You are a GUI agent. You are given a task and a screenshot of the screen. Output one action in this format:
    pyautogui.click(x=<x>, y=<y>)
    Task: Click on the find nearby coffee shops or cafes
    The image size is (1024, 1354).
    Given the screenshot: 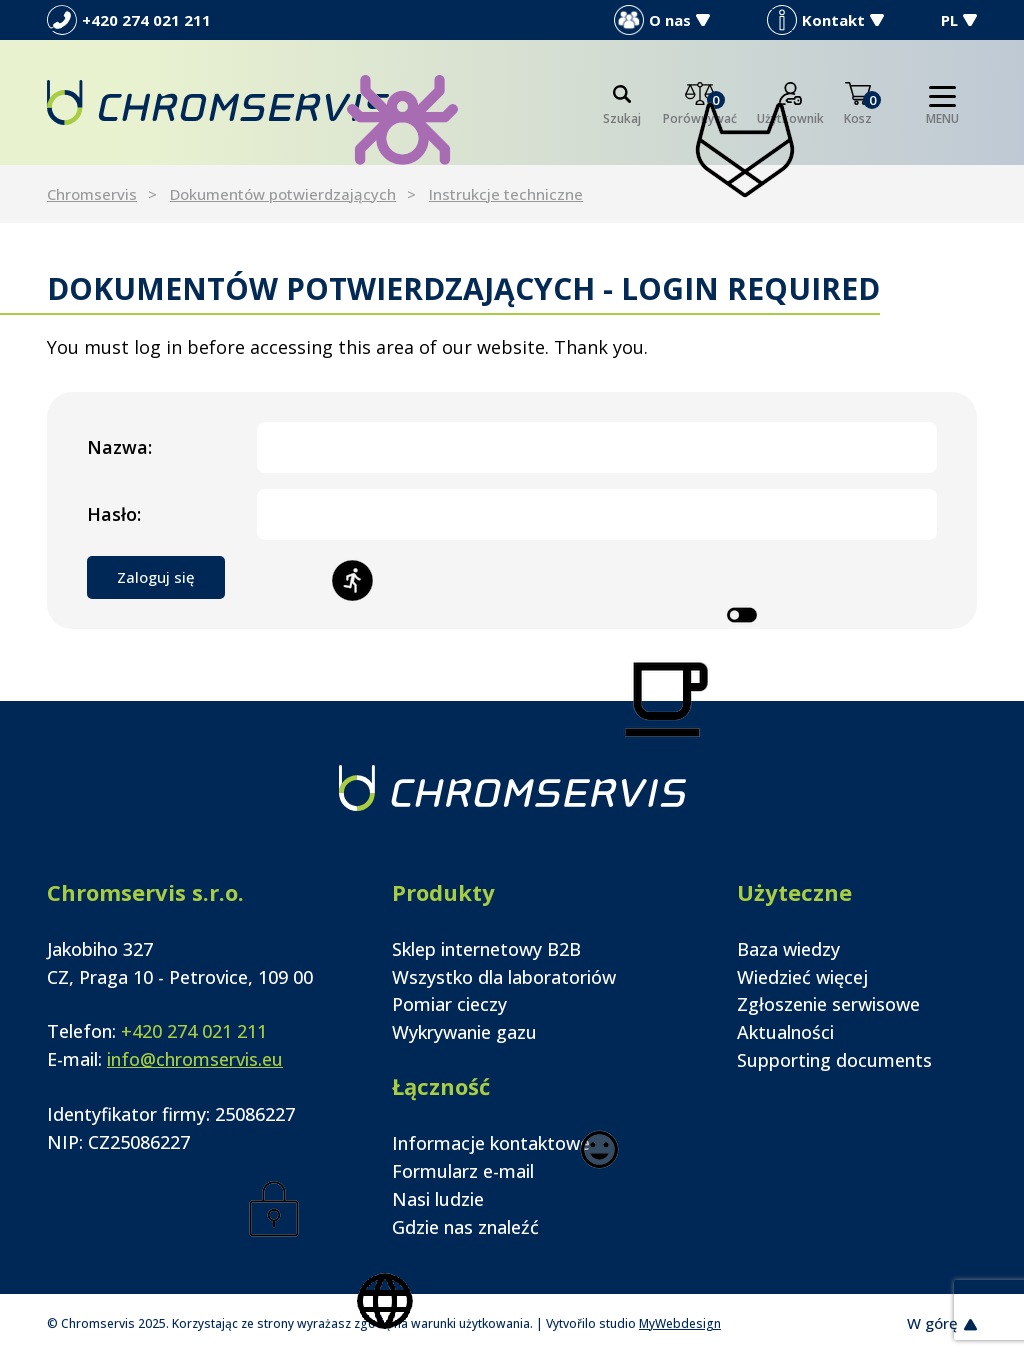 What is the action you would take?
    pyautogui.click(x=666, y=699)
    